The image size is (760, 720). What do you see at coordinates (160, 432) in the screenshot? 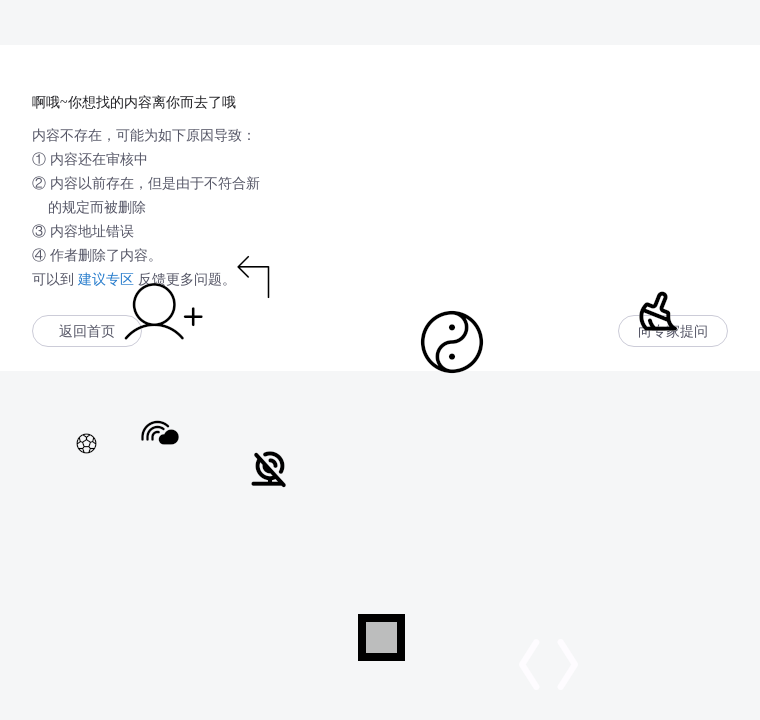
I see `view weather forecast` at bounding box center [160, 432].